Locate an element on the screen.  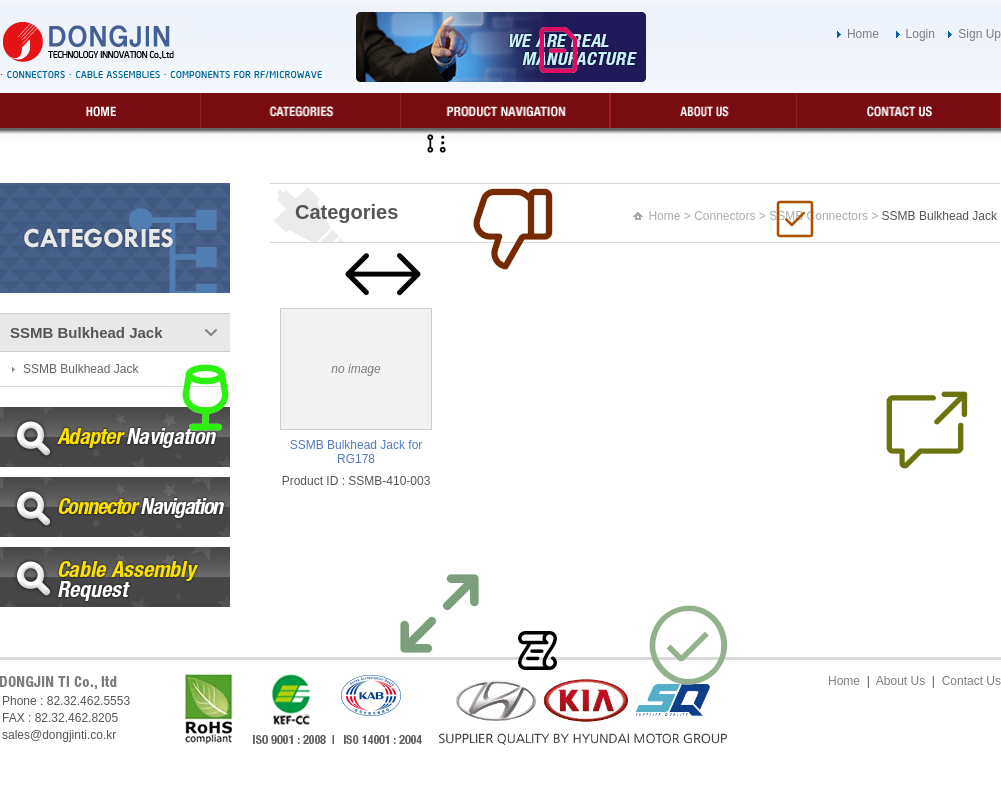
resize or adjust width horizontally is located at coordinates (383, 275).